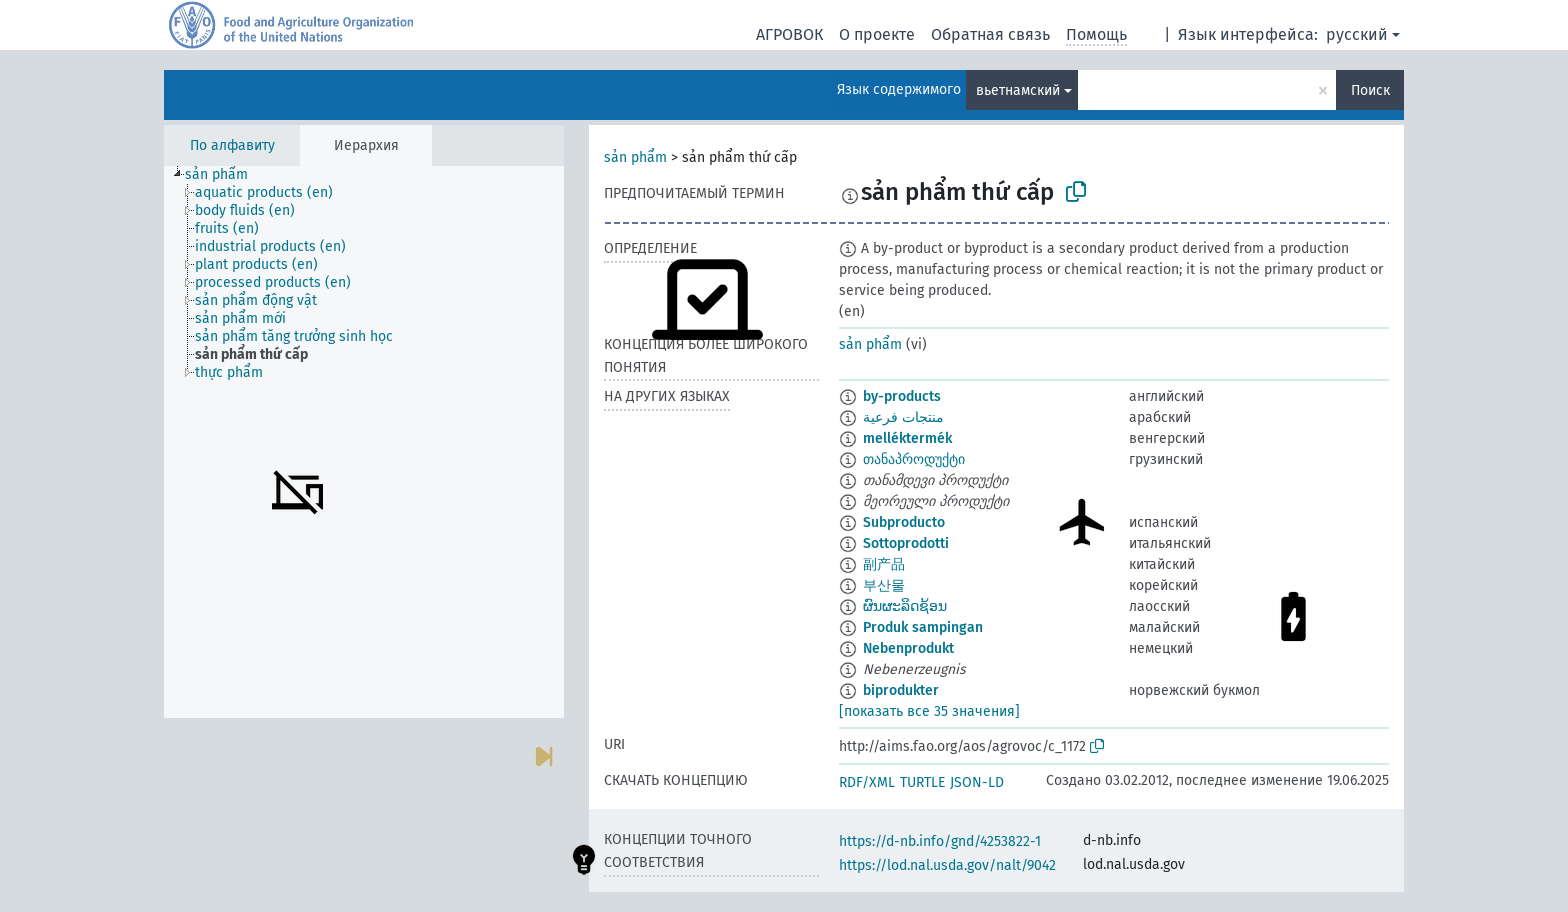  I want to click on skip to the next track, so click(544, 756).